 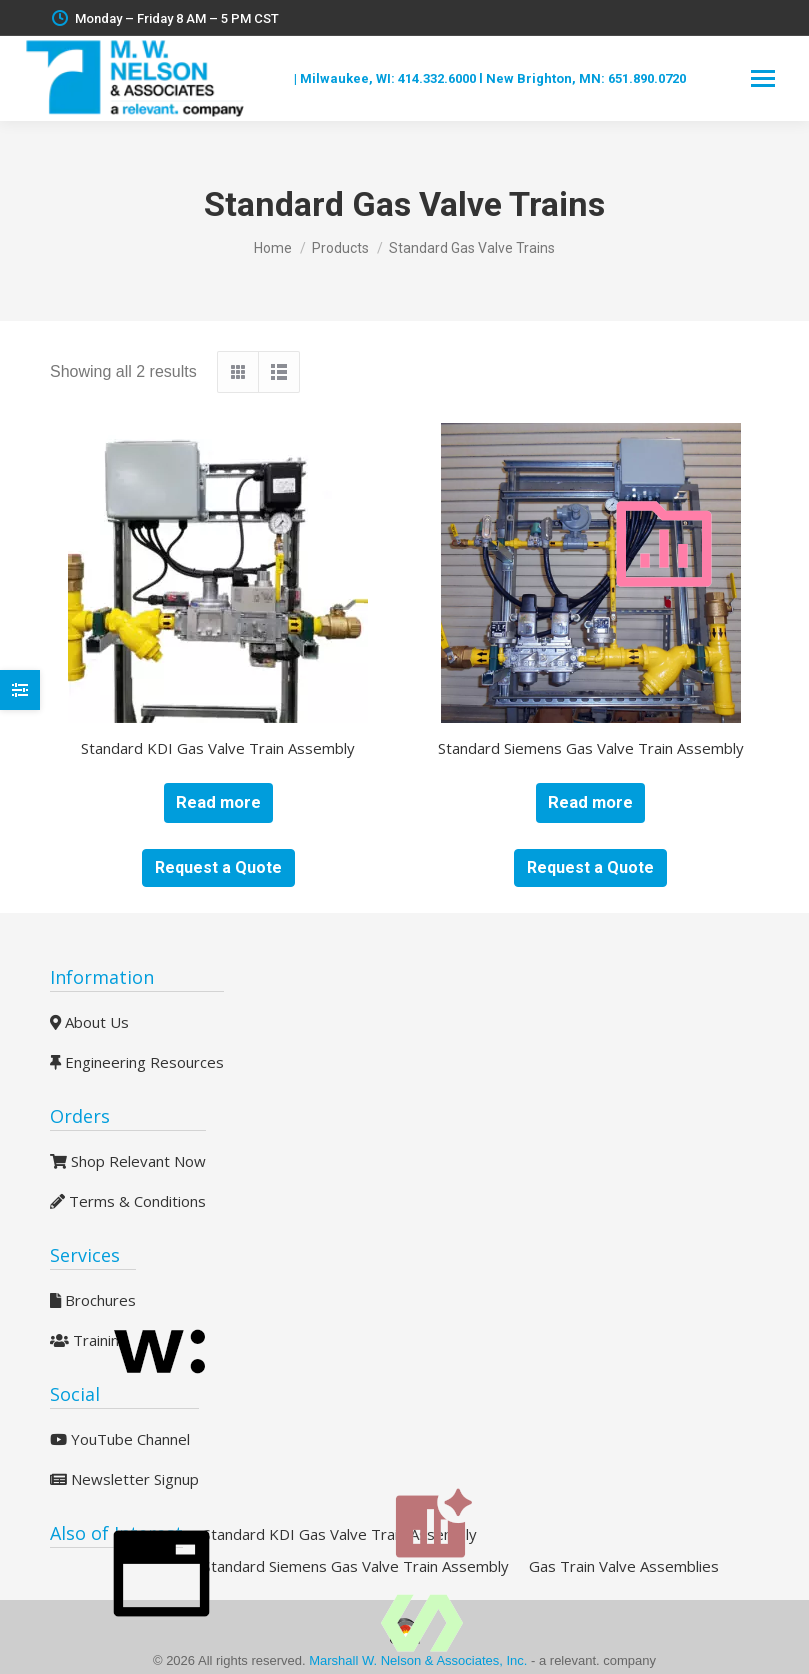 What do you see at coordinates (422, 1623) in the screenshot?
I see `polymer project logo` at bounding box center [422, 1623].